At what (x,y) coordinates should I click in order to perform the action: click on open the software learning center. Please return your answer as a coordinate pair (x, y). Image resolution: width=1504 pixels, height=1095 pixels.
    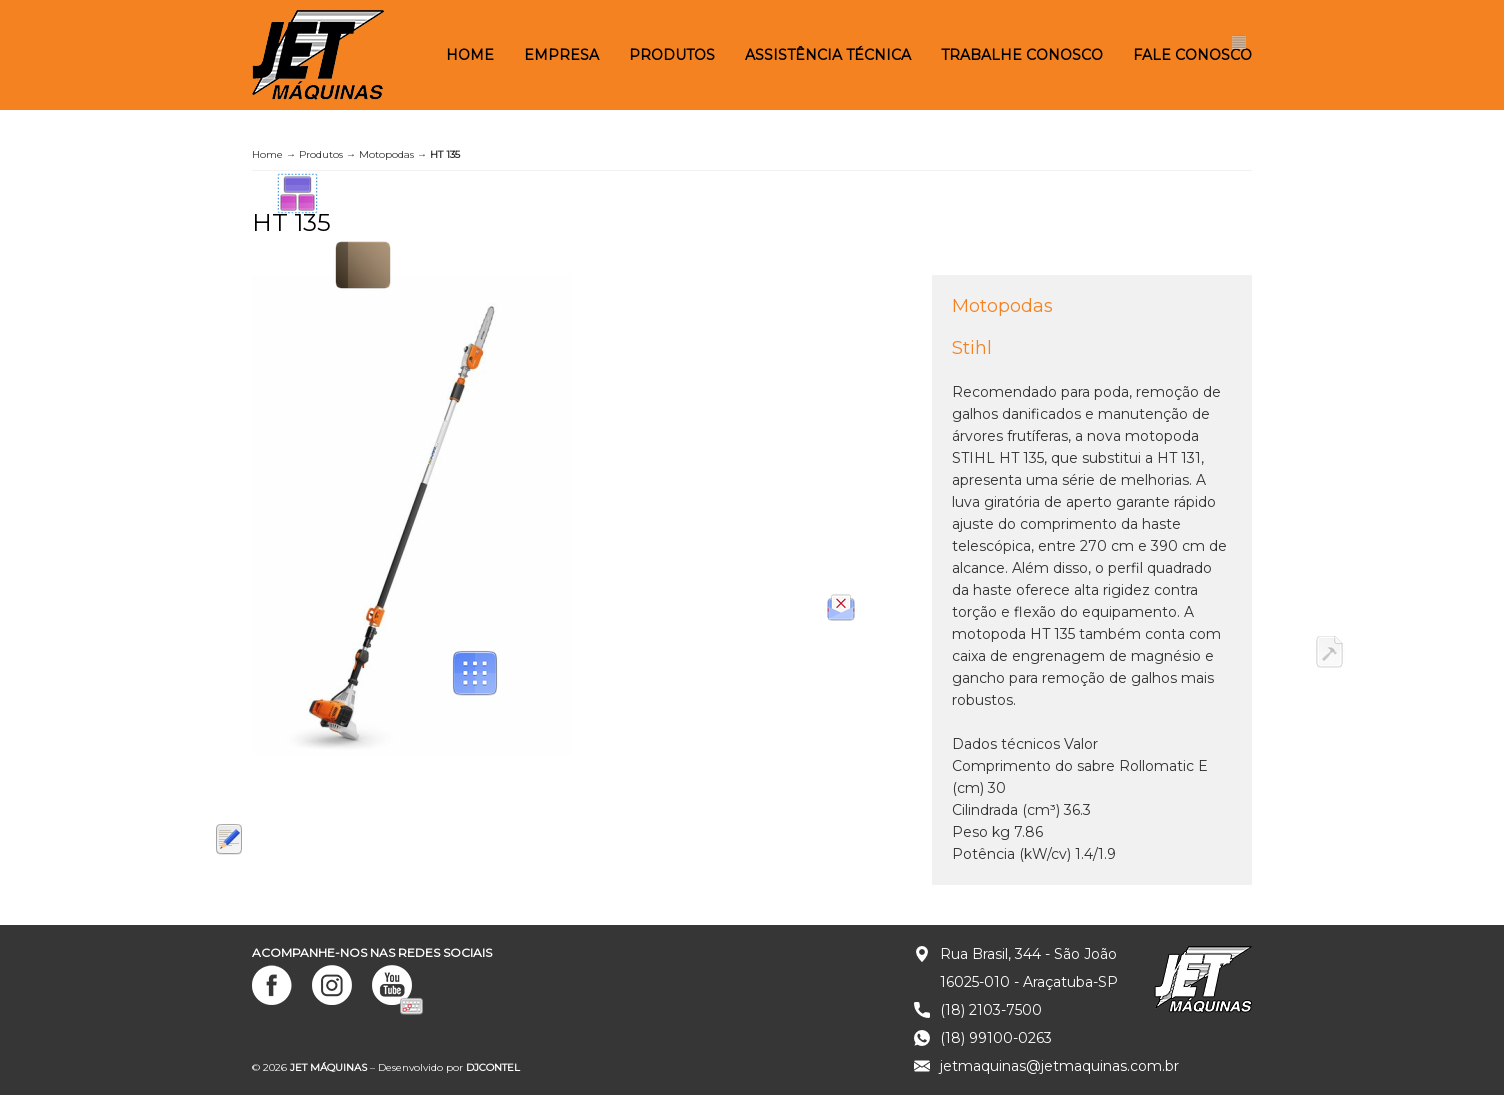
    Looking at the image, I should click on (229, 839).